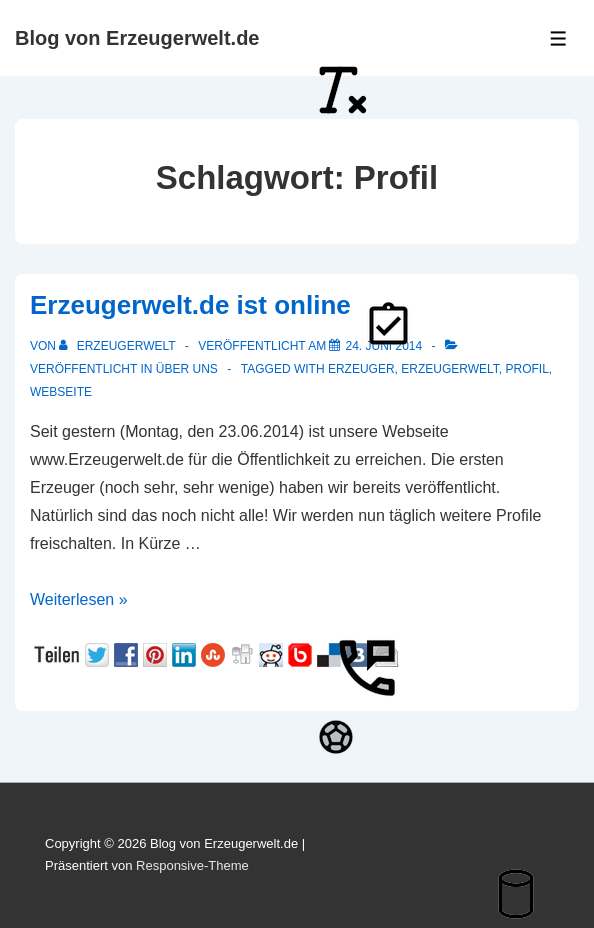 Image resolution: width=594 pixels, height=928 pixels. I want to click on access soccer or football content, so click(336, 737).